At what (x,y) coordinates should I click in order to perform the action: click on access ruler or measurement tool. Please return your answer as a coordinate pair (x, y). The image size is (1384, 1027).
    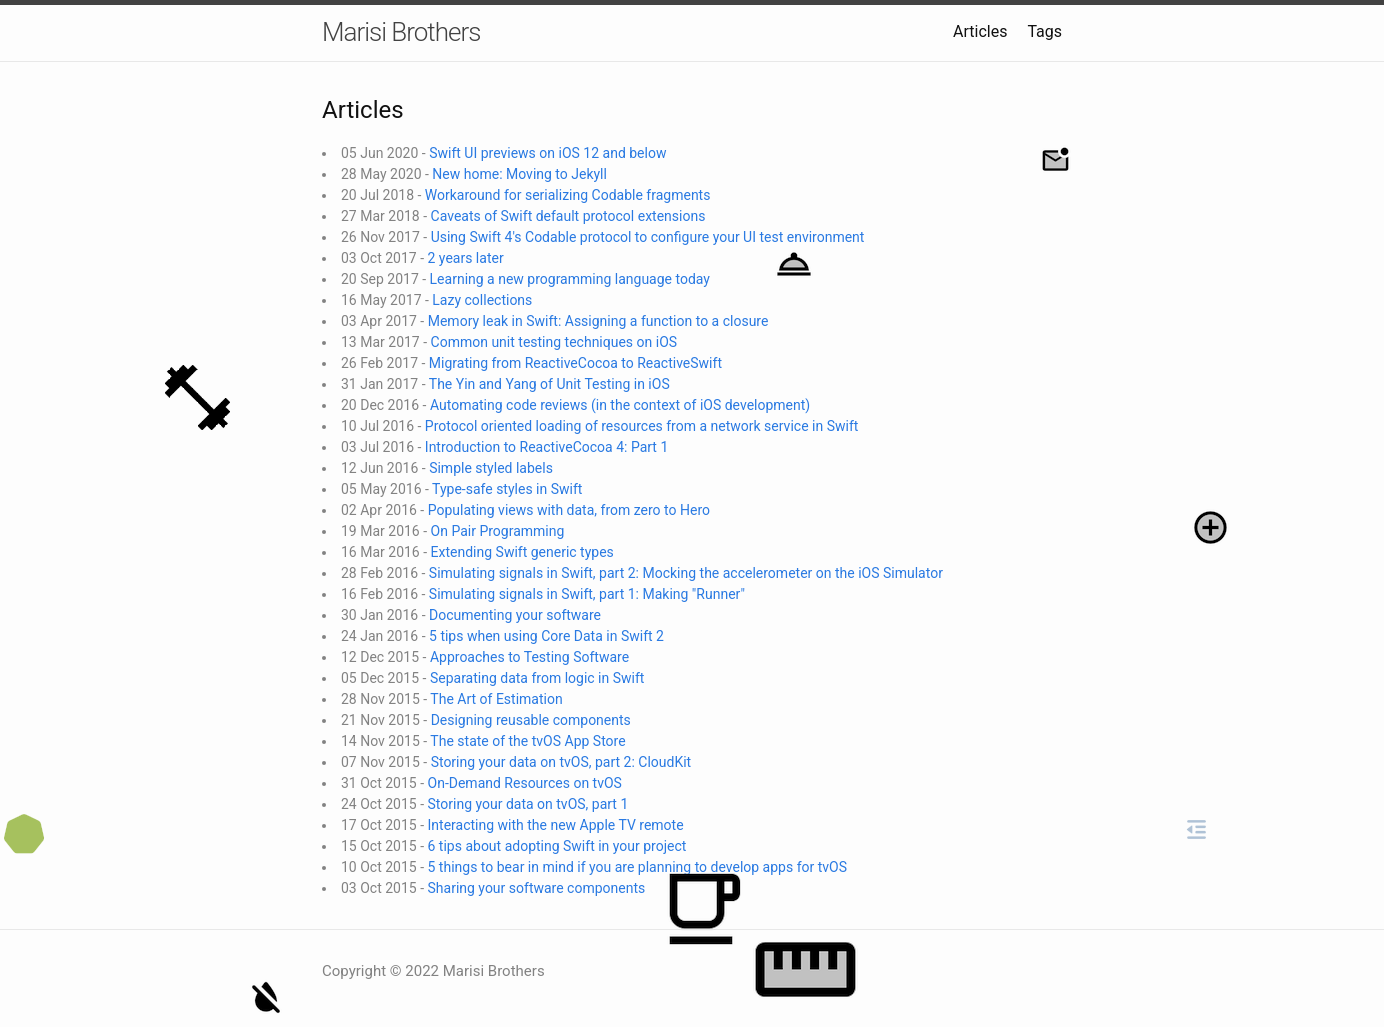
    Looking at the image, I should click on (805, 969).